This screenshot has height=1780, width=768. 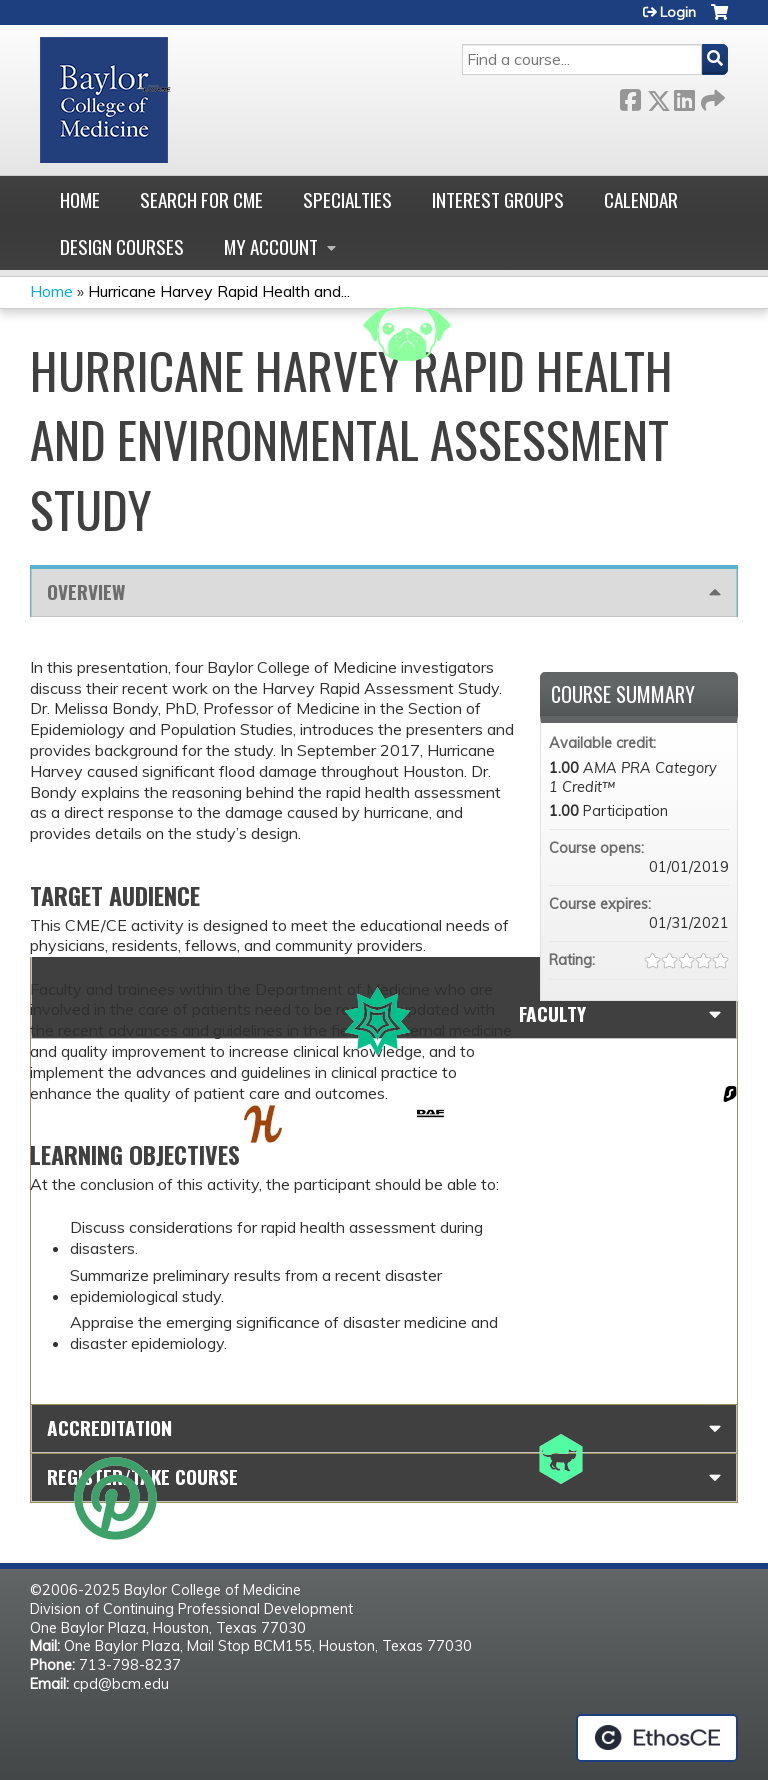 I want to click on apache lucene search library logo, so click(x=155, y=88).